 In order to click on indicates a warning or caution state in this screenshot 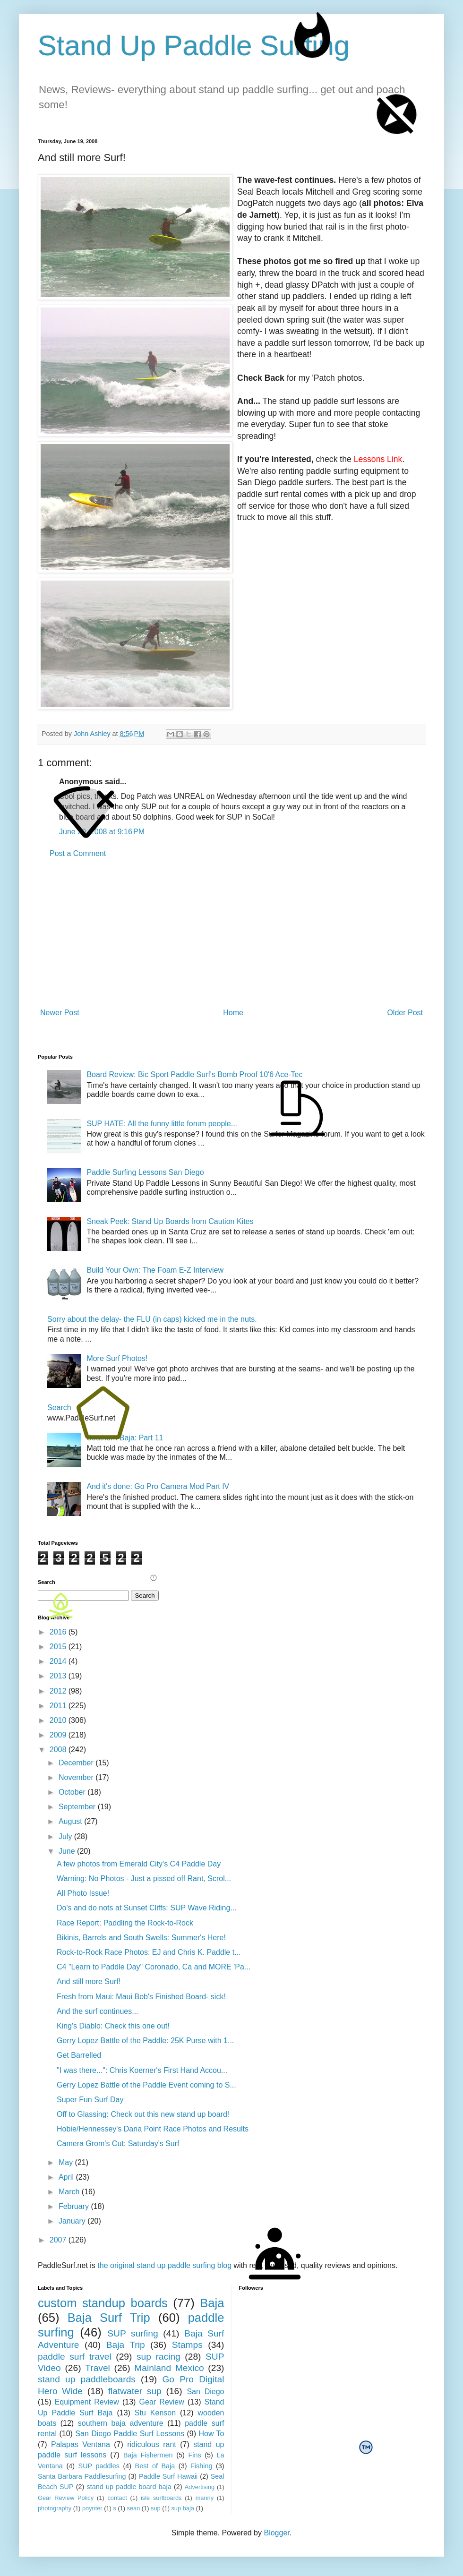, I will do `click(154, 1578)`.